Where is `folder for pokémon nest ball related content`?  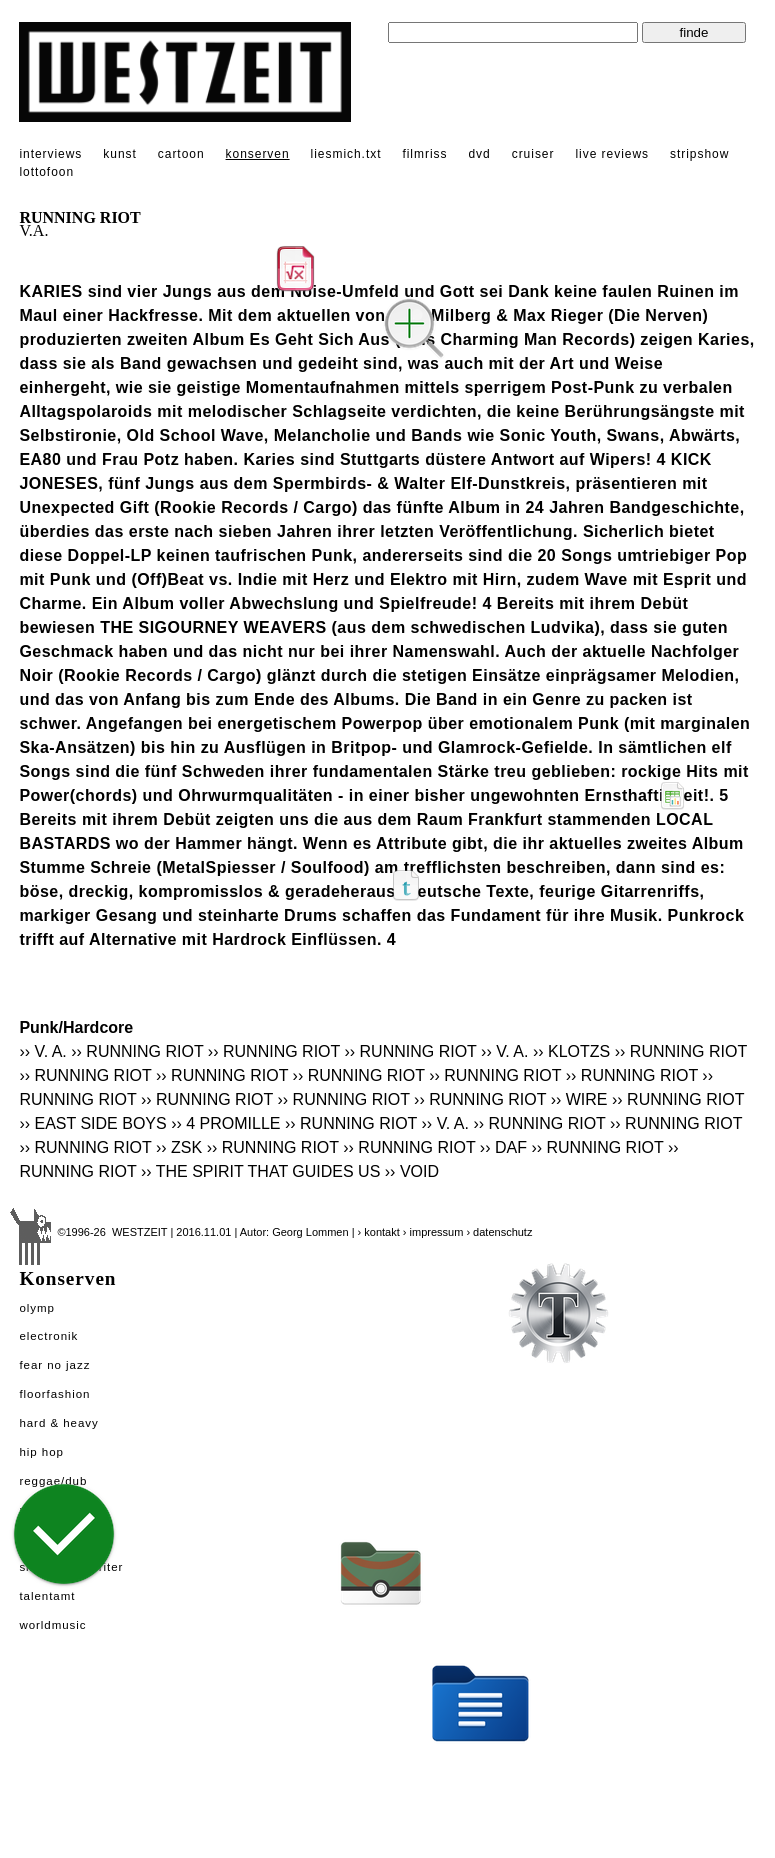 folder for pokémon nest ball related content is located at coordinates (380, 1575).